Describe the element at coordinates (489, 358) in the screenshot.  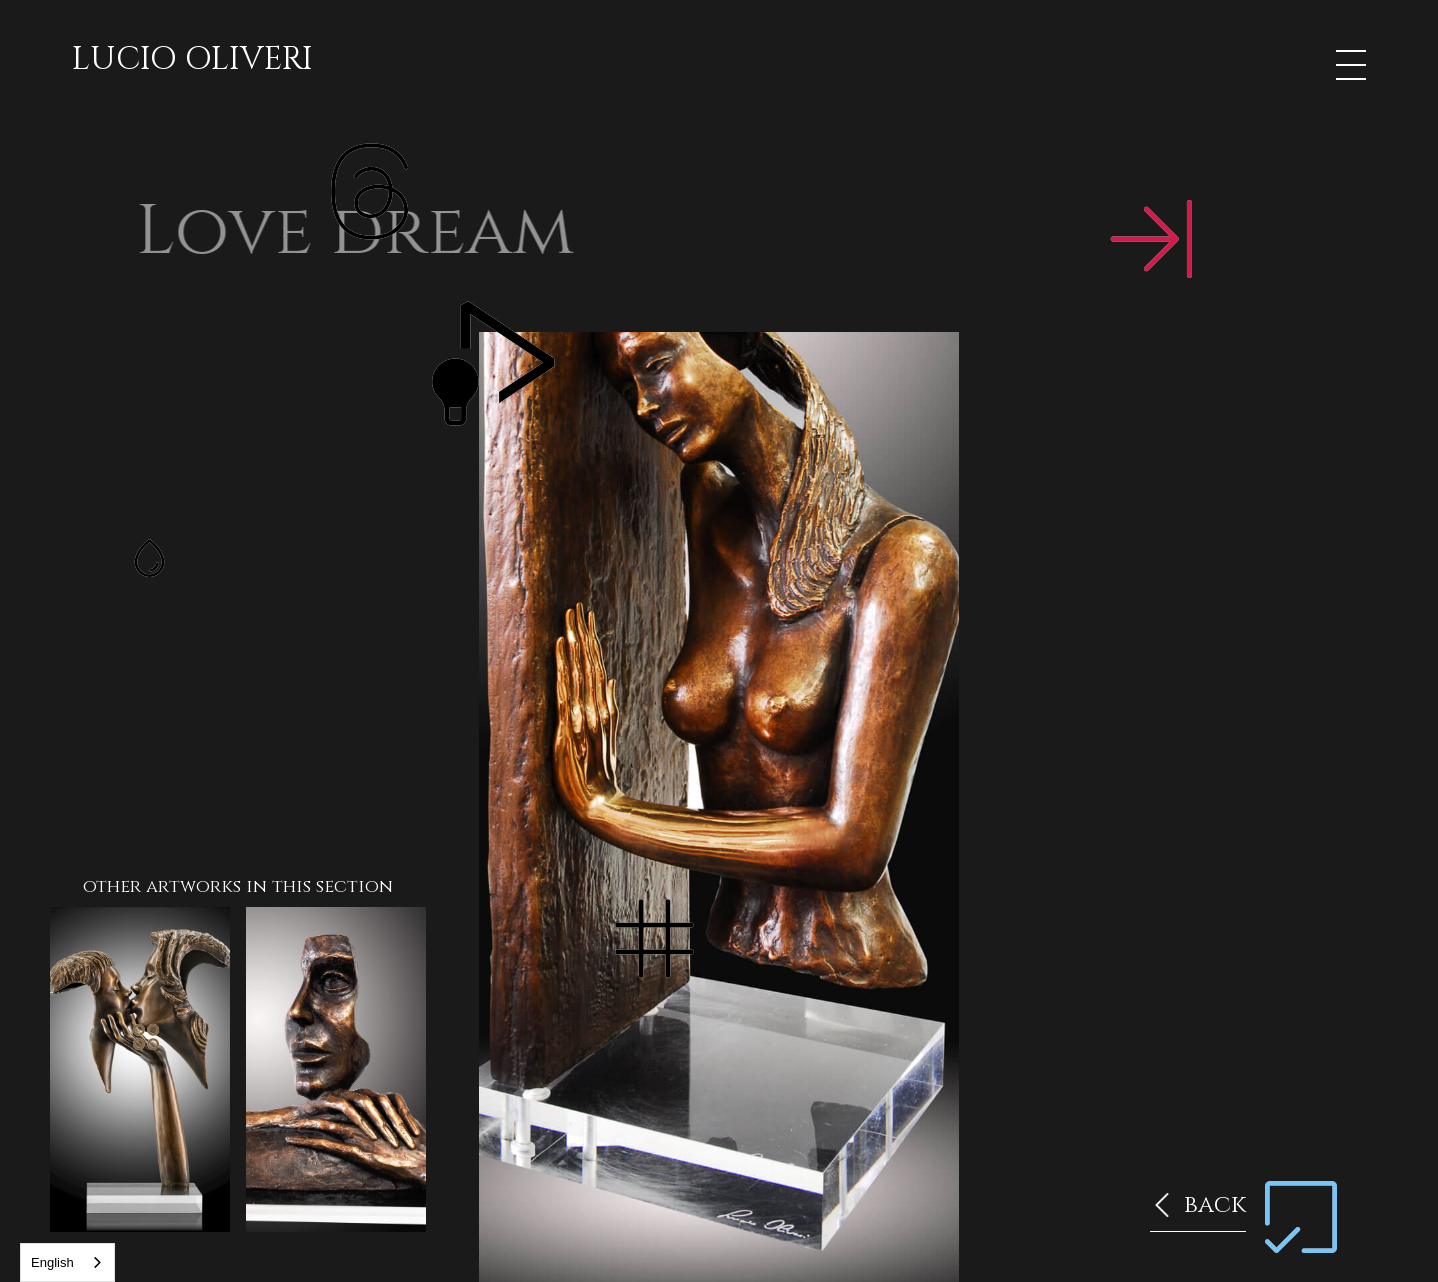
I see `run tests with code coverage` at that location.